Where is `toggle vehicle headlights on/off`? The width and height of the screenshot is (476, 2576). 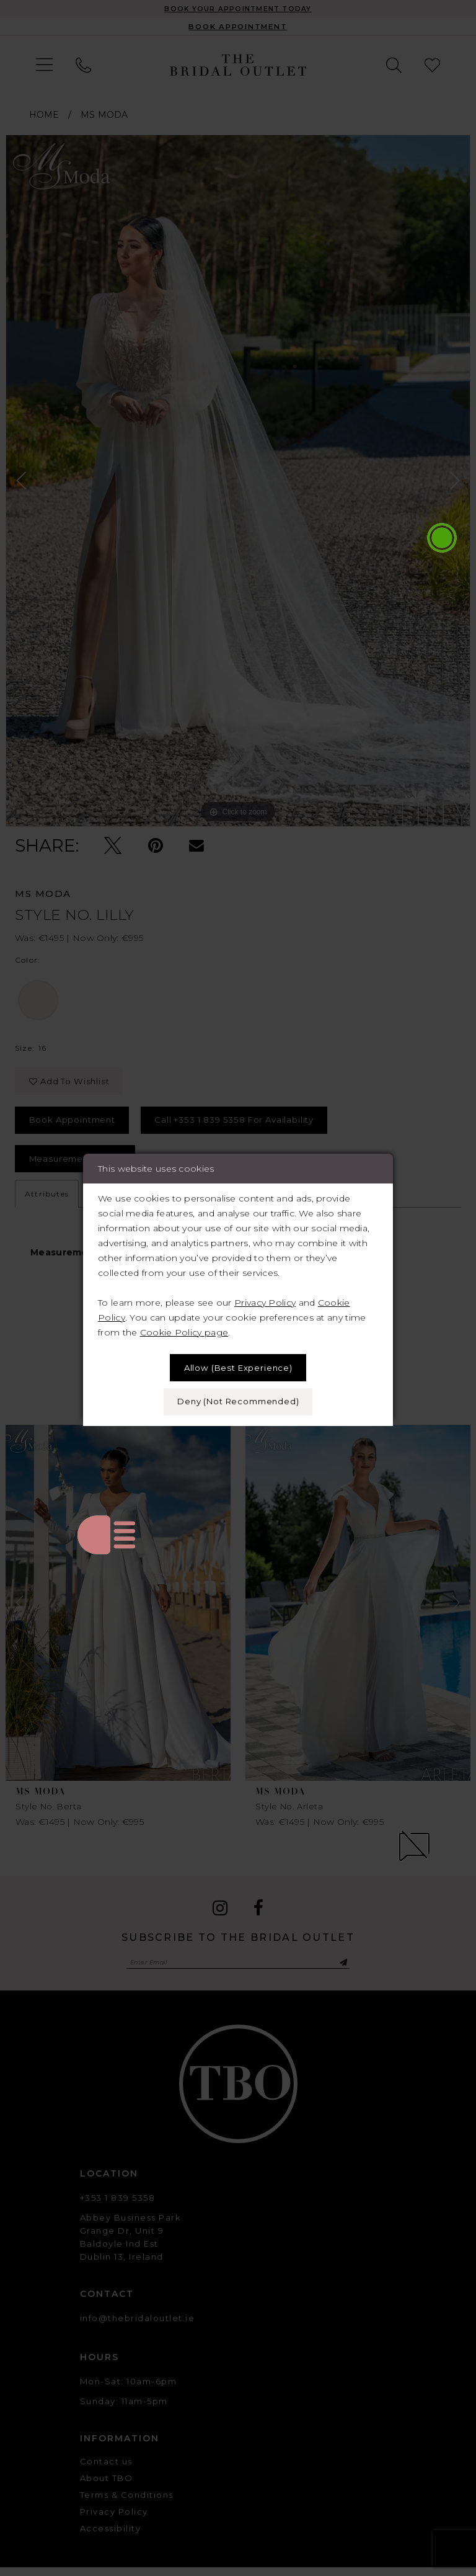
toggle vehicle headlights on/off is located at coordinates (106, 1535).